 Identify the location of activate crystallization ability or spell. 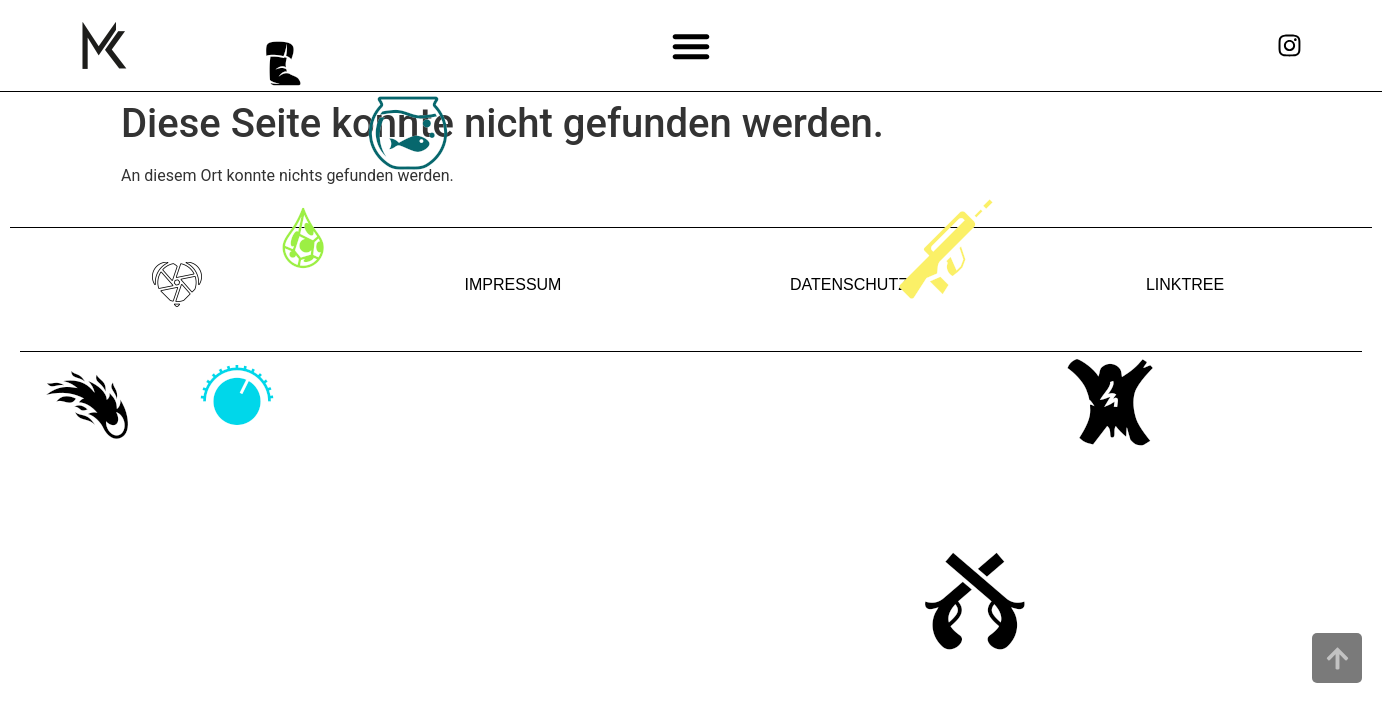
(303, 236).